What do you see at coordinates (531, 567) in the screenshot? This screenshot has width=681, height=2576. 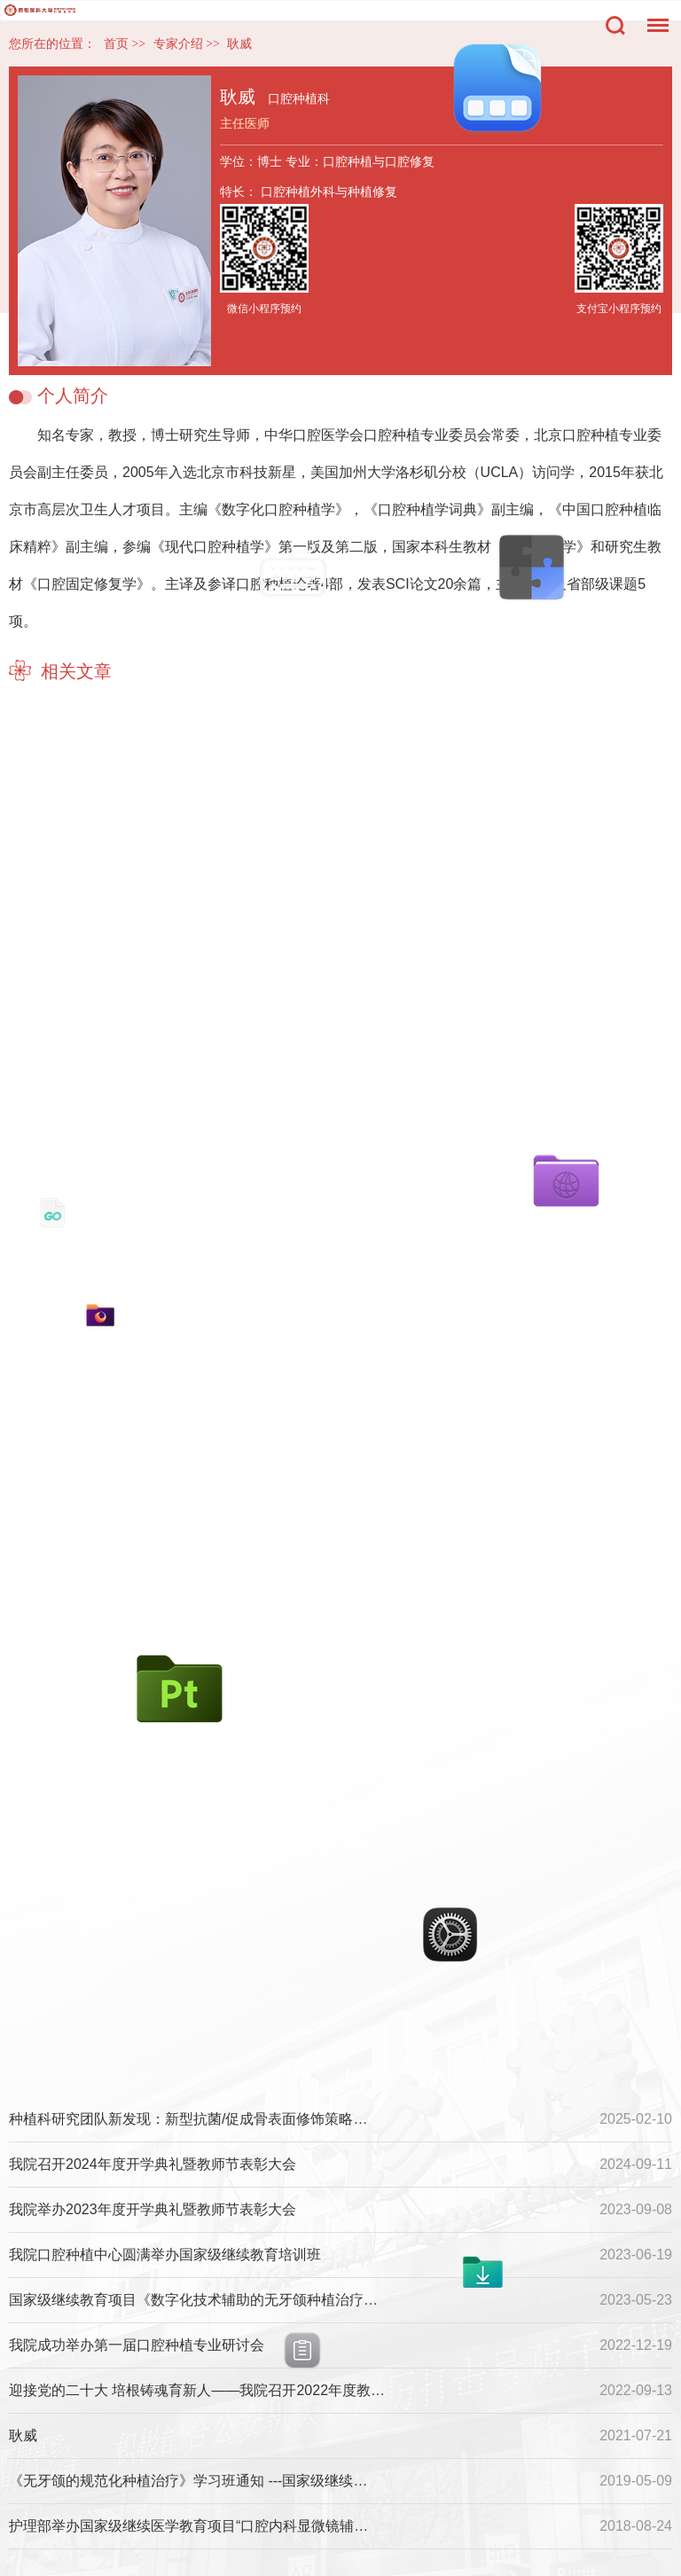 I see `add or manage bluetooth plugins` at bounding box center [531, 567].